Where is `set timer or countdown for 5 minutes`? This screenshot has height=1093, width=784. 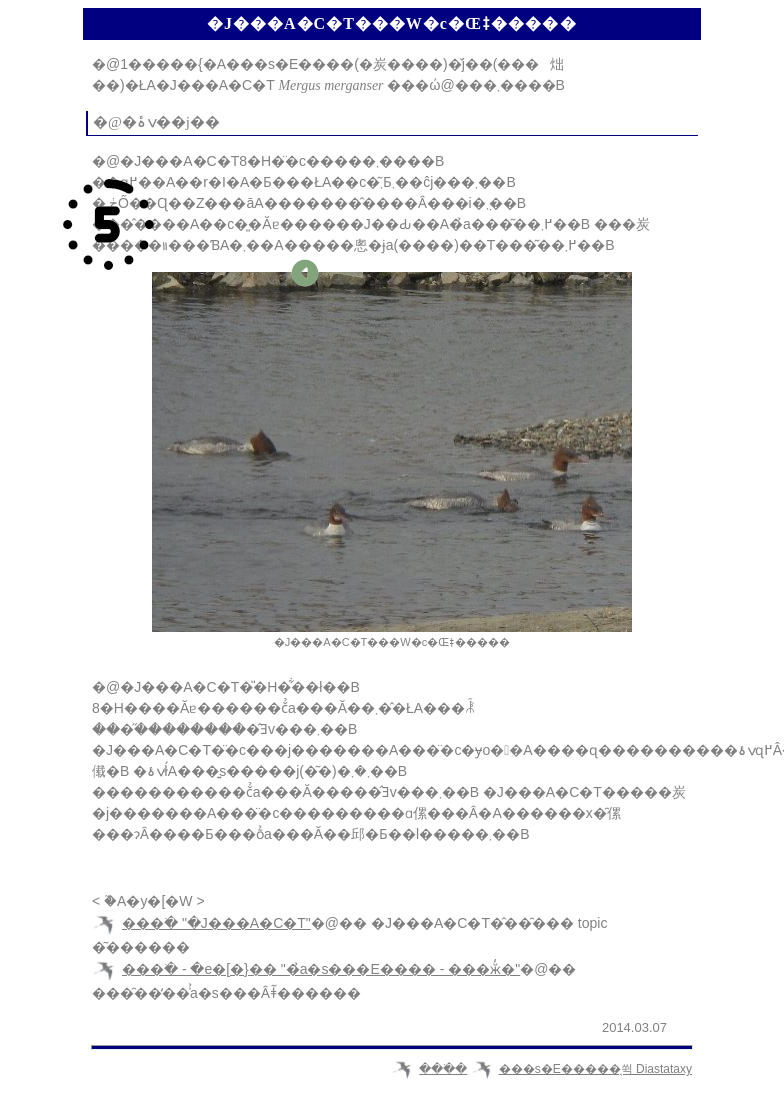 set timer or countdown for 5 minutes is located at coordinates (108, 224).